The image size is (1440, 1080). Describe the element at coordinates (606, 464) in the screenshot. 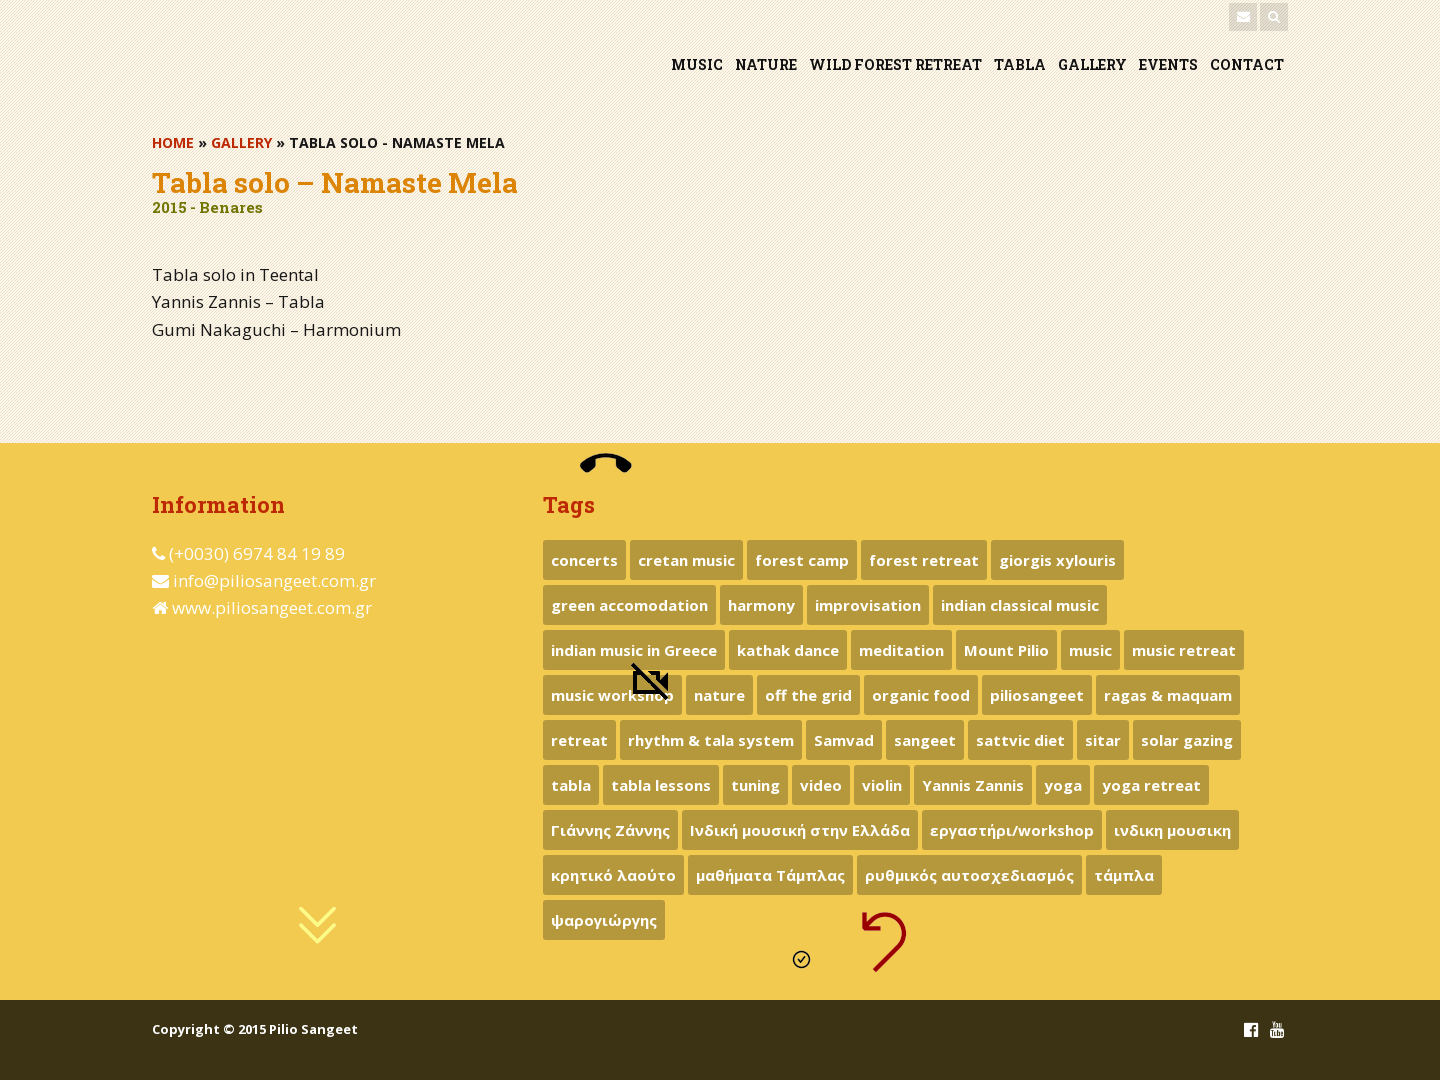

I see `end the current phone call` at that location.